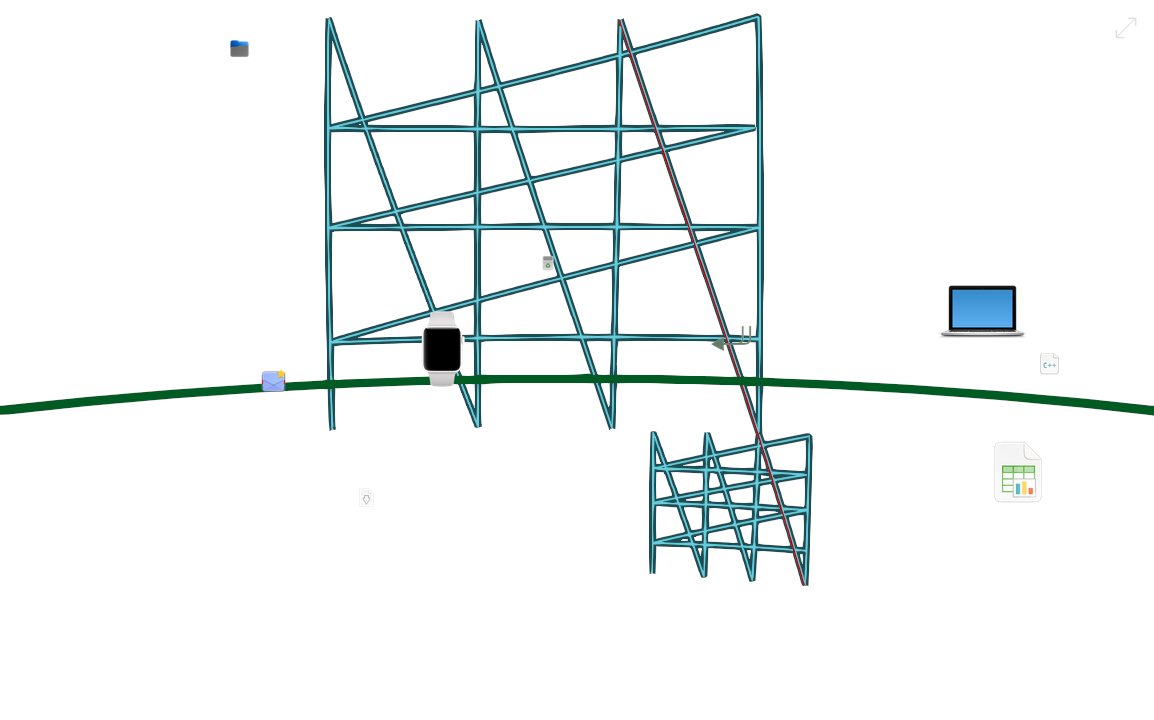 This screenshot has width=1154, height=720. Describe the element at coordinates (442, 349) in the screenshot. I see `apple watch series 2 device icon` at that location.